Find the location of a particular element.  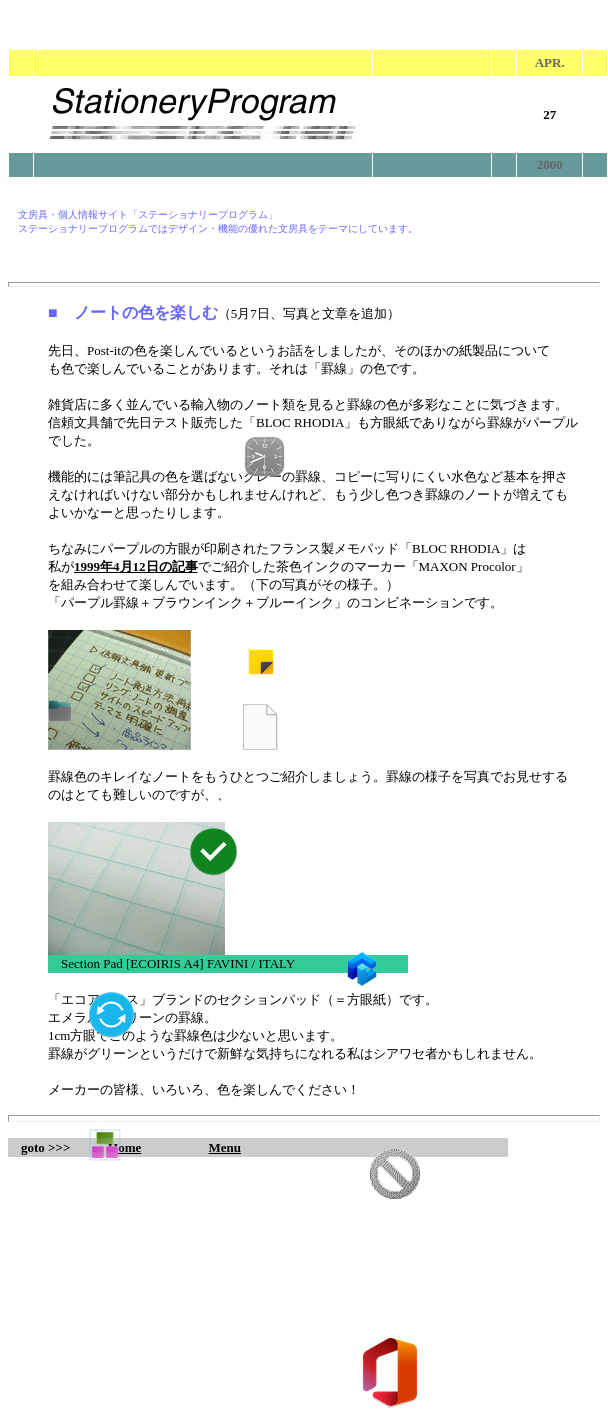

open microsoft maquette app is located at coordinates (362, 969).